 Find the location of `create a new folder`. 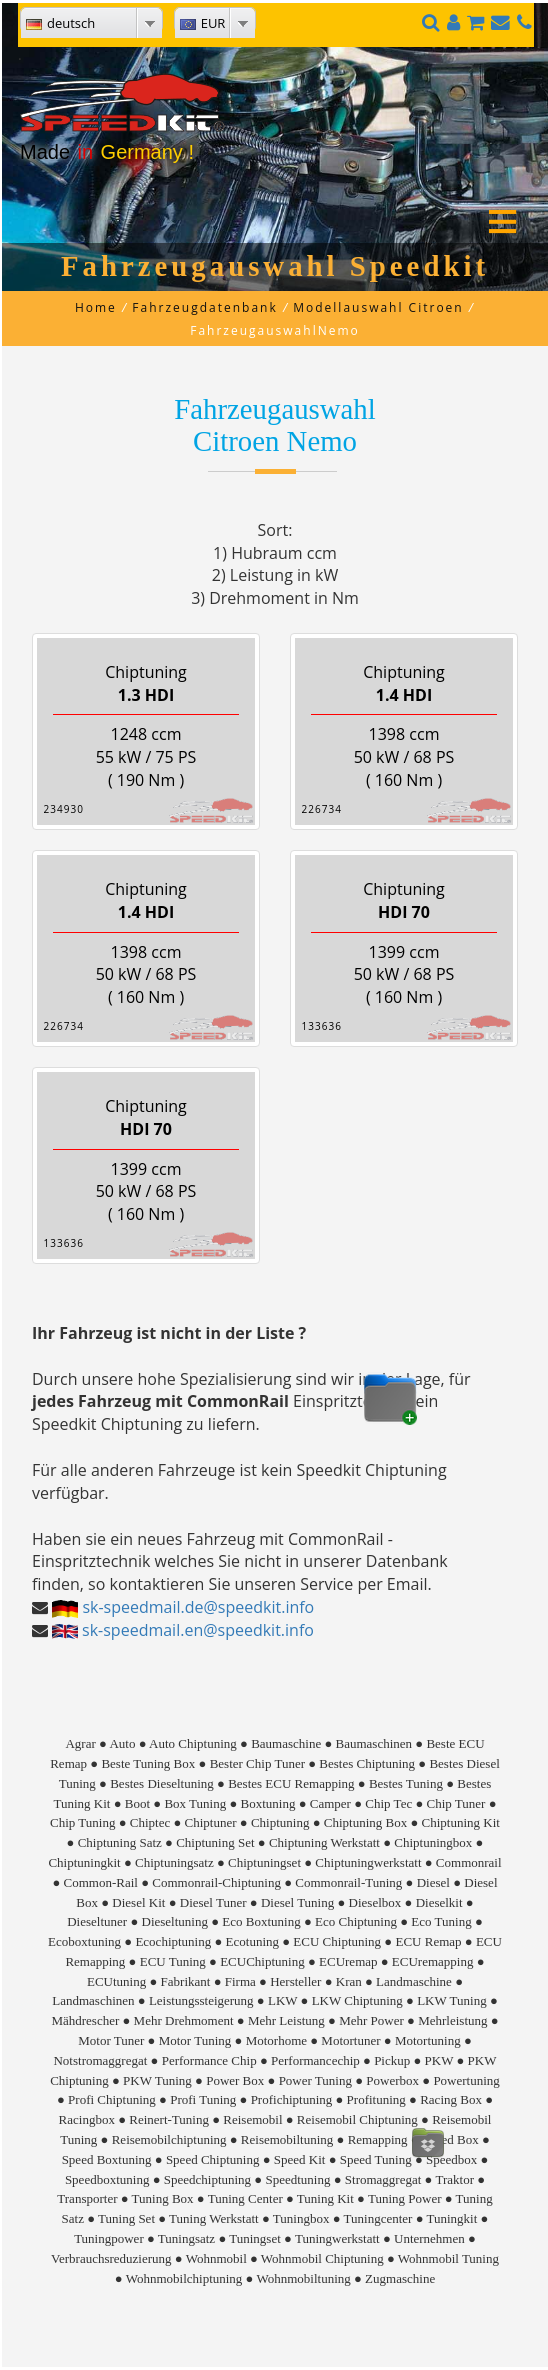

create a new folder is located at coordinates (390, 1398).